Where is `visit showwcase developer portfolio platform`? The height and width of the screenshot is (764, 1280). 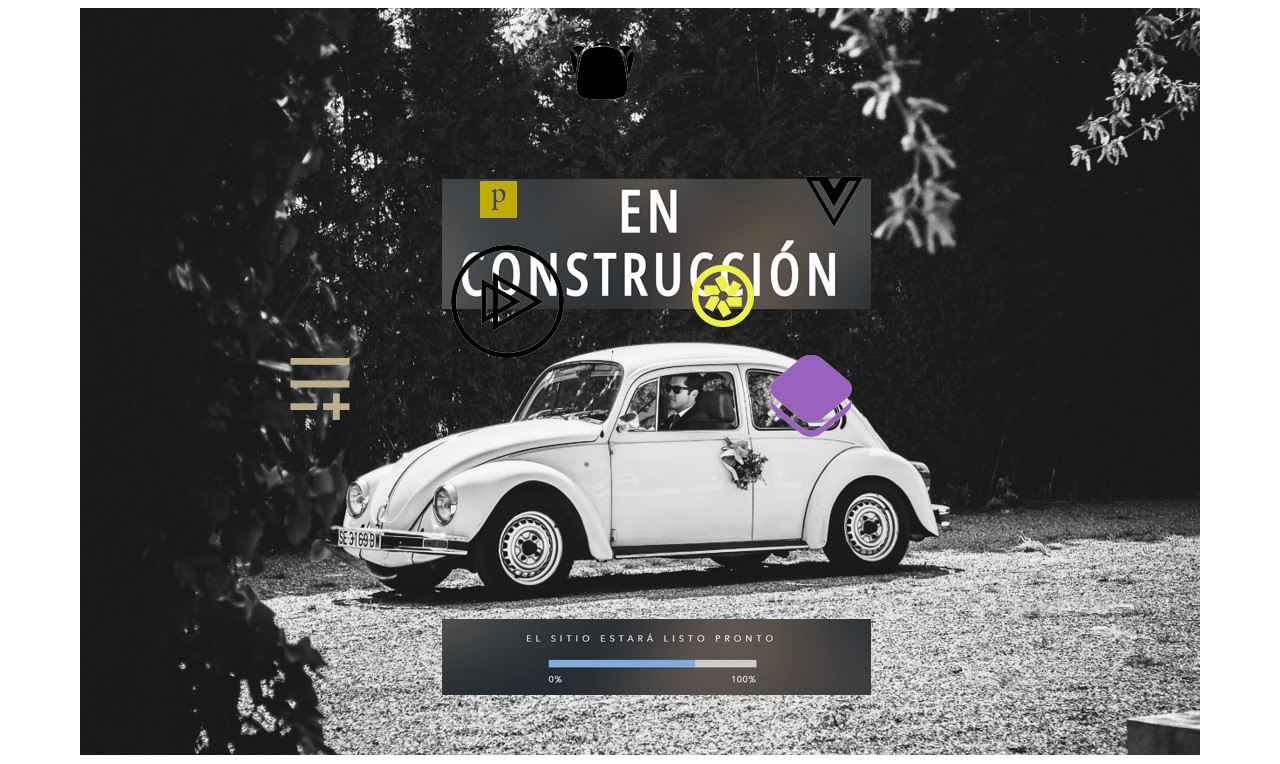 visit showwcase developer portfolio platform is located at coordinates (602, 71).